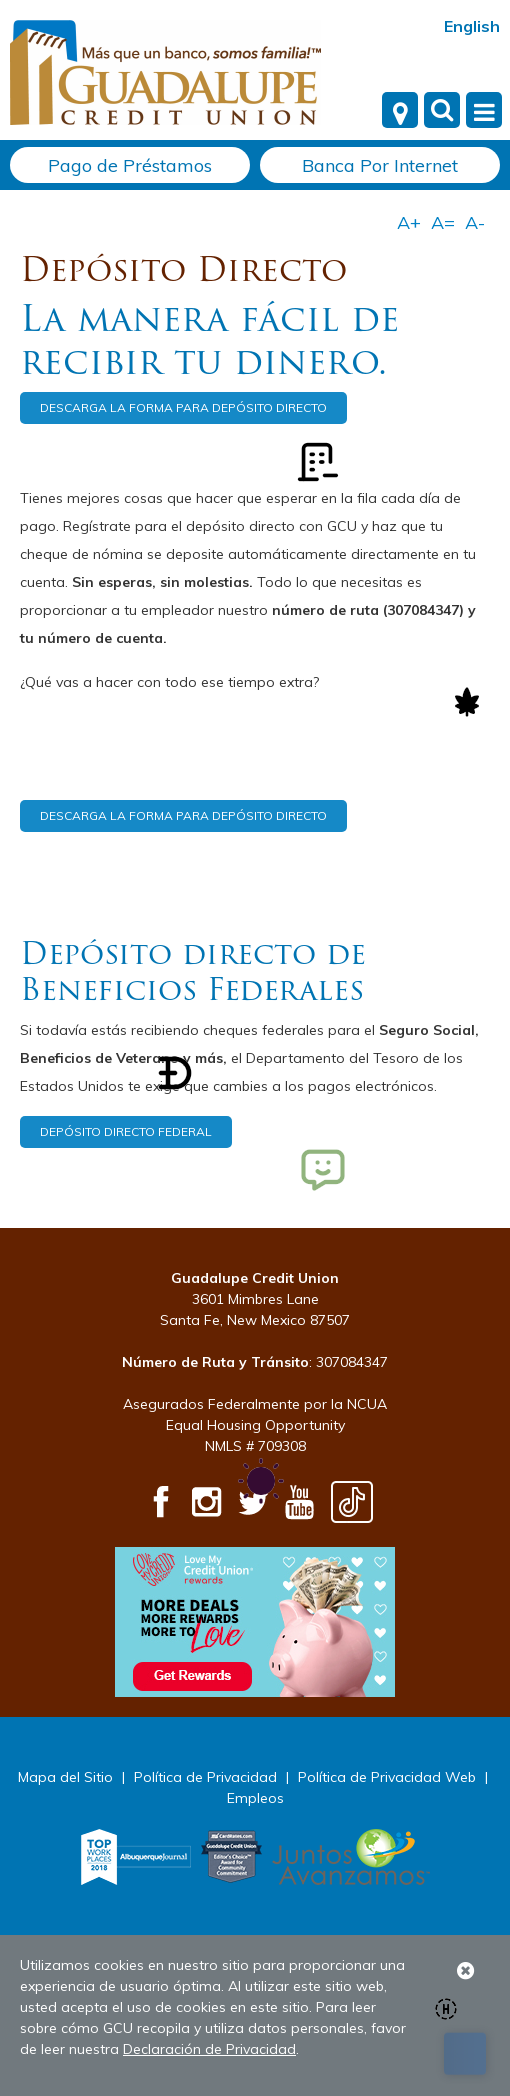 Image resolution: width=510 pixels, height=2096 pixels. What do you see at coordinates (446, 2009) in the screenshot?
I see `indicates a helipad or helicopter landing zone` at bounding box center [446, 2009].